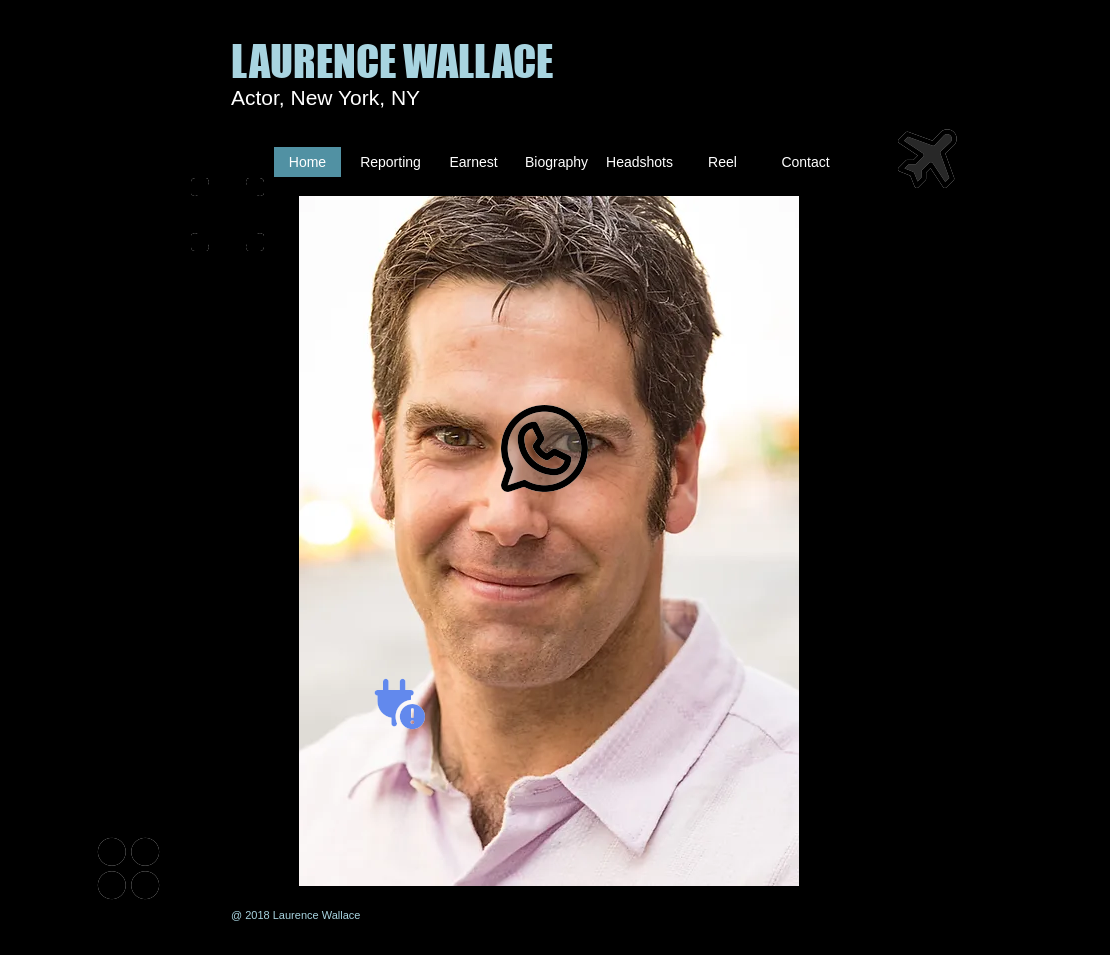  What do you see at coordinates (544, 448) in the screenshot?
I see `open WhatsApp messaging app` at bounding box center [544, 448].